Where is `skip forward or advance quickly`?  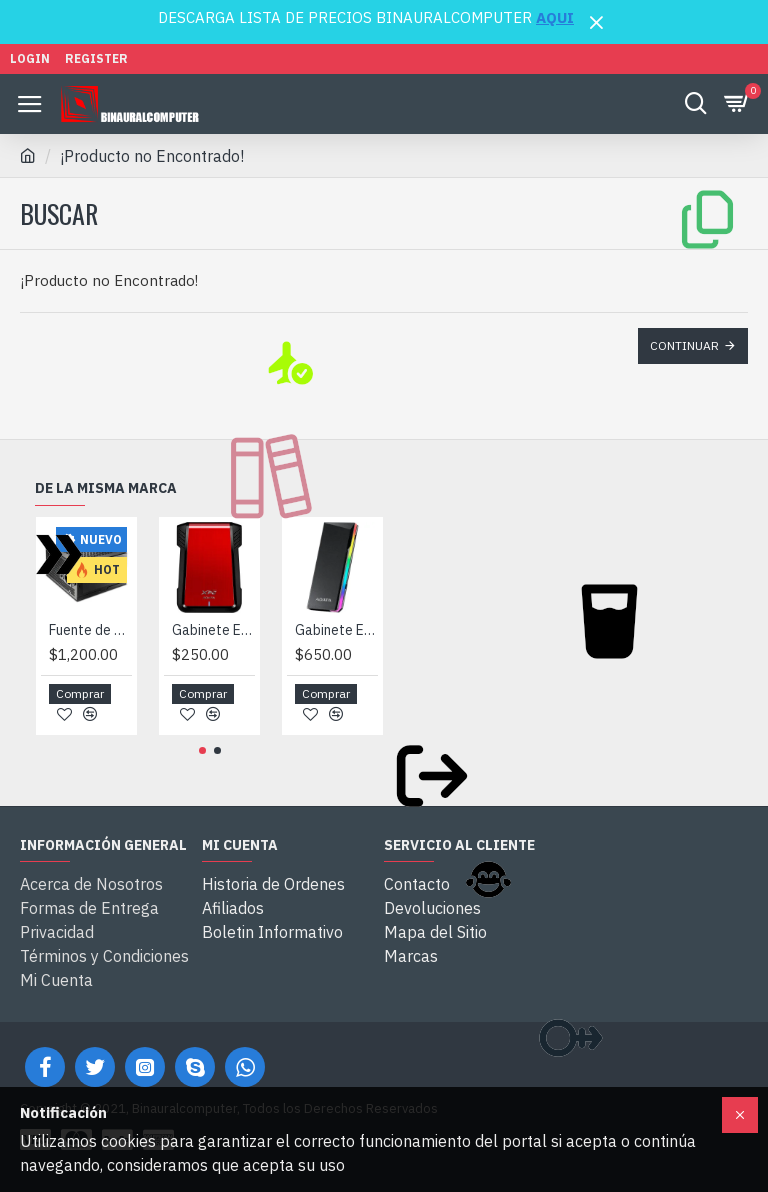
skip forward or advance quickly is located at coordinates (58, 554).